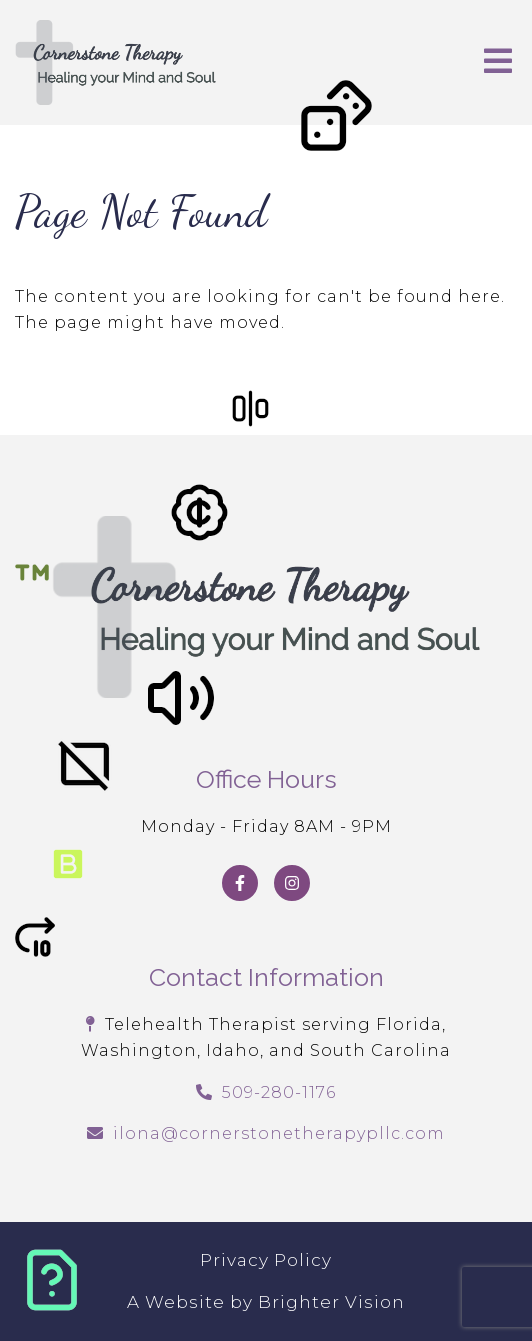  I want to click on indicates browser not supported for this feature, so click(85, 764).